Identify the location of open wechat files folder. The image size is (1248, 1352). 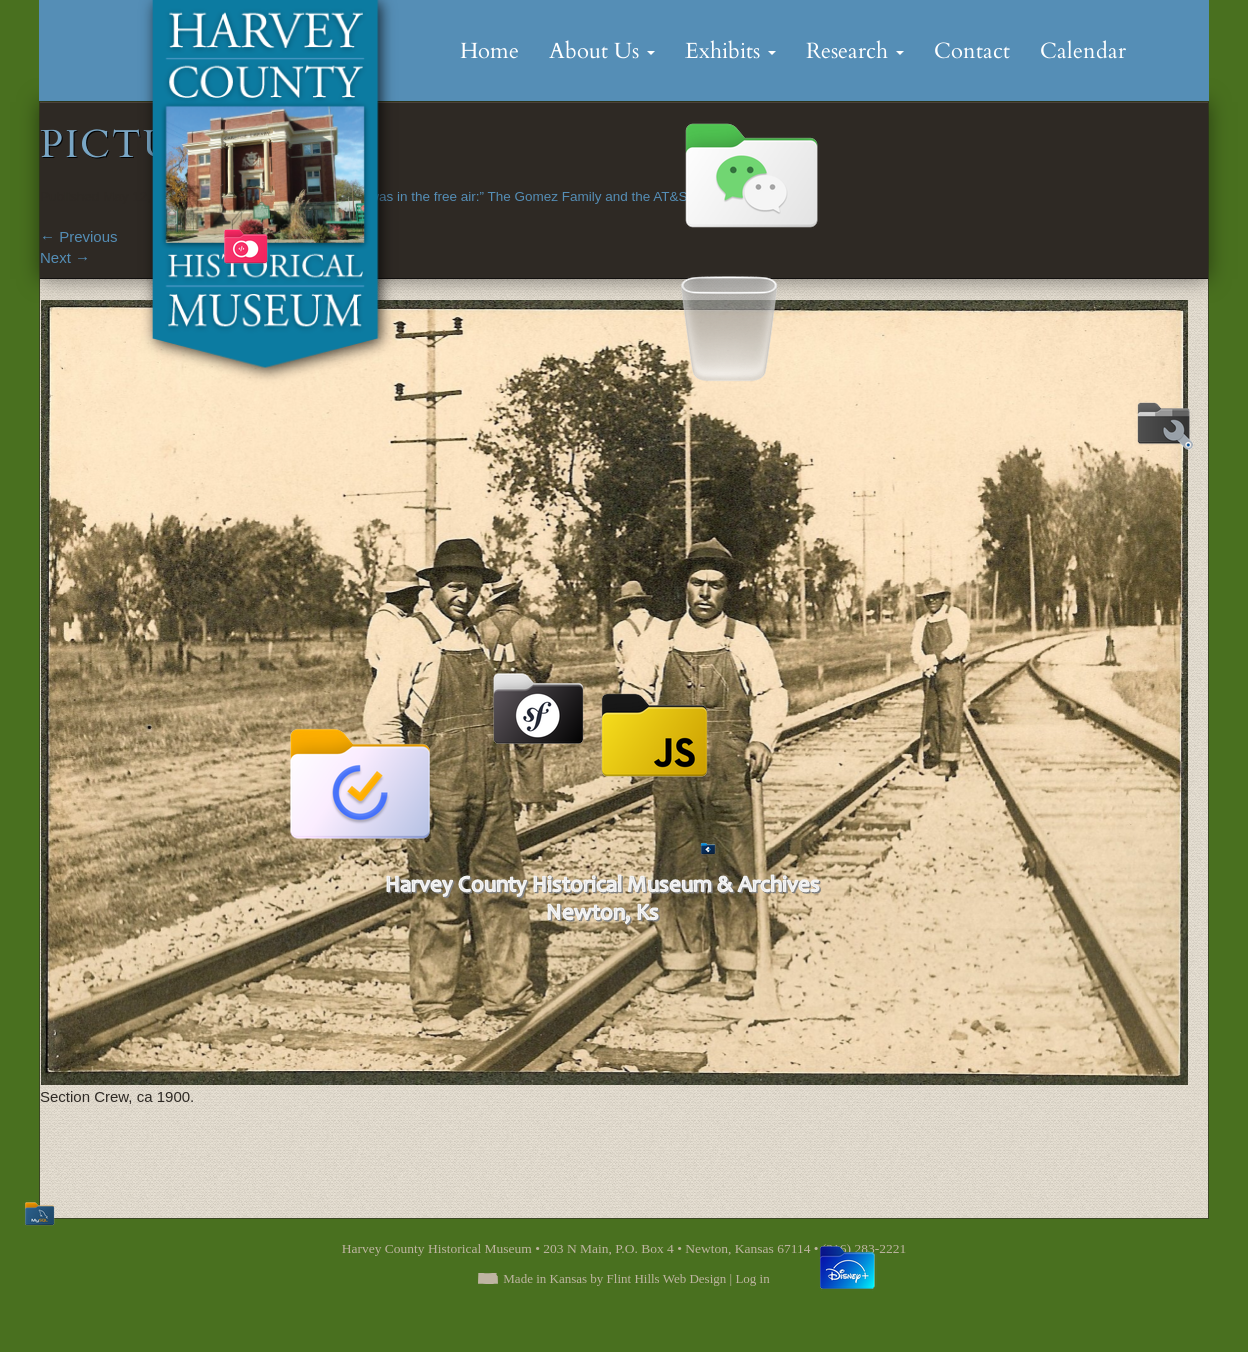
(751, 179).